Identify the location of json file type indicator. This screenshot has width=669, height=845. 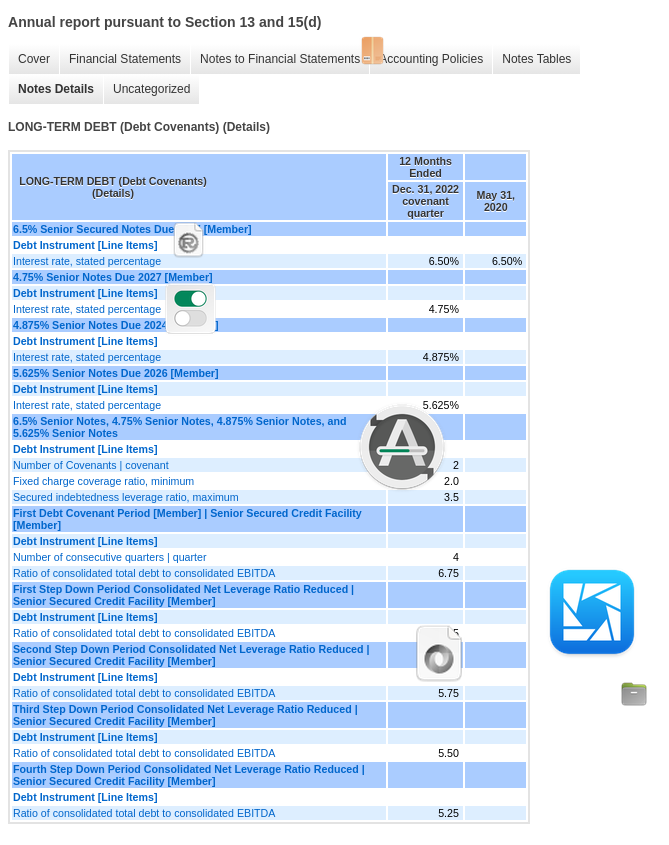
(439, 653).